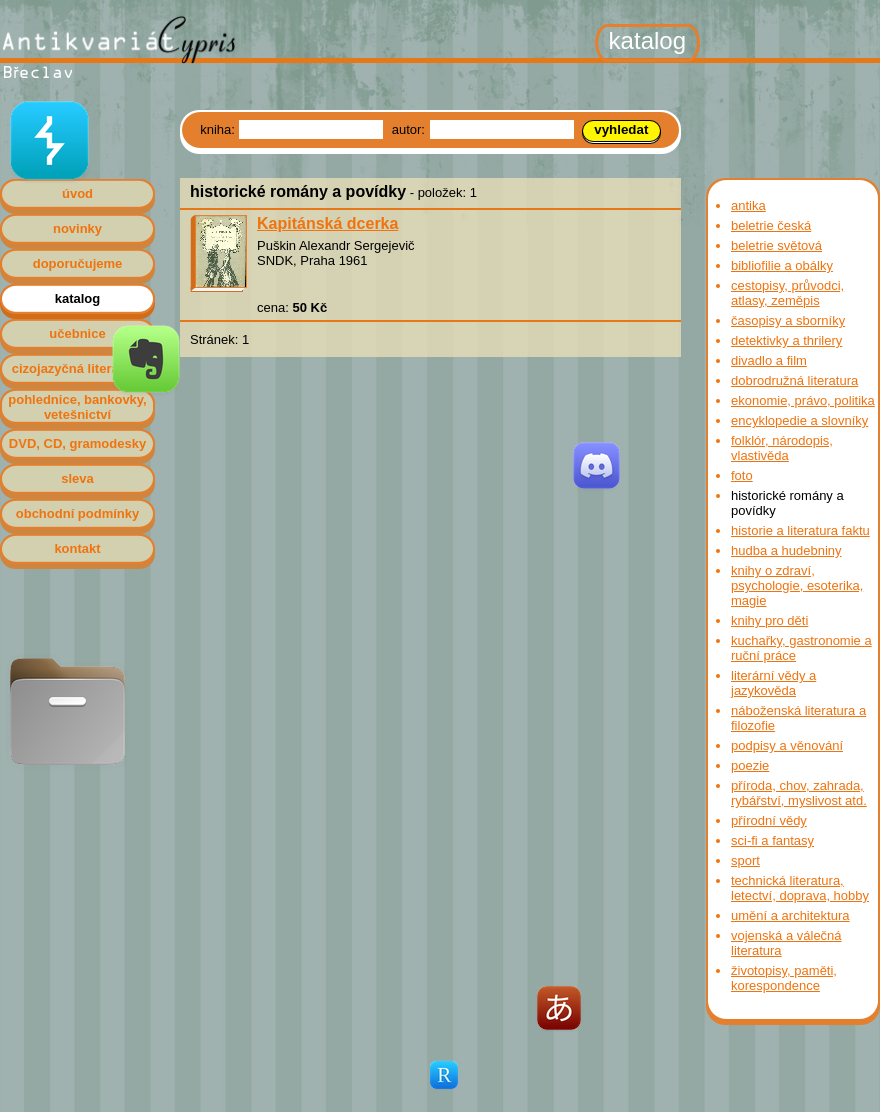  Describe the element at coordinates (49, 140) in the screenshot. I see `open burp suite application` at that location.